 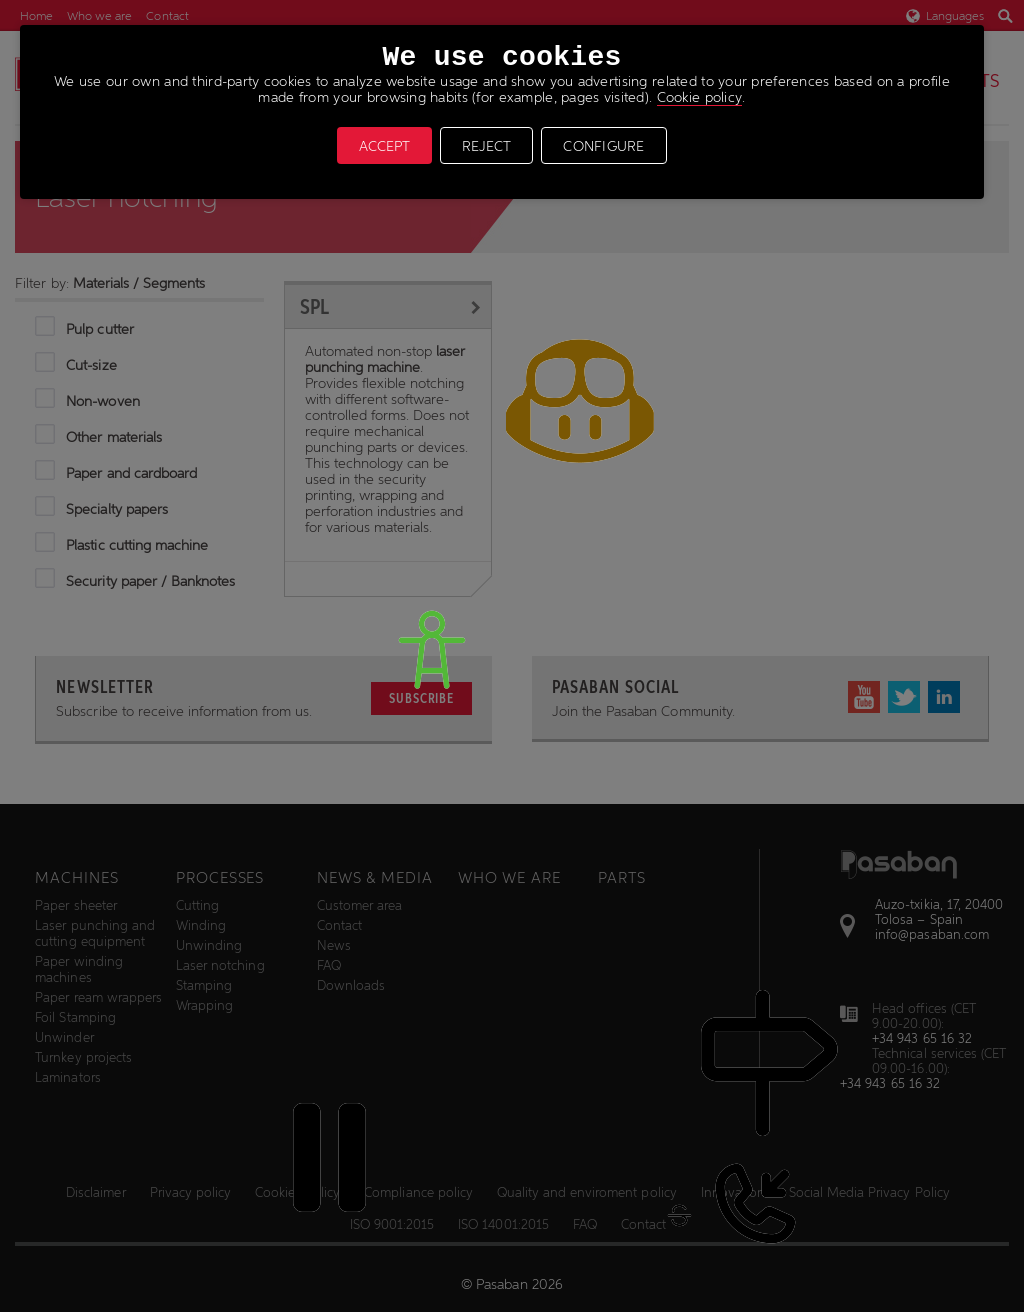 What do you see at coordinates (329, 1157) in the screenshot?
I see `pause media playback` at bounding box center [329, 1157].